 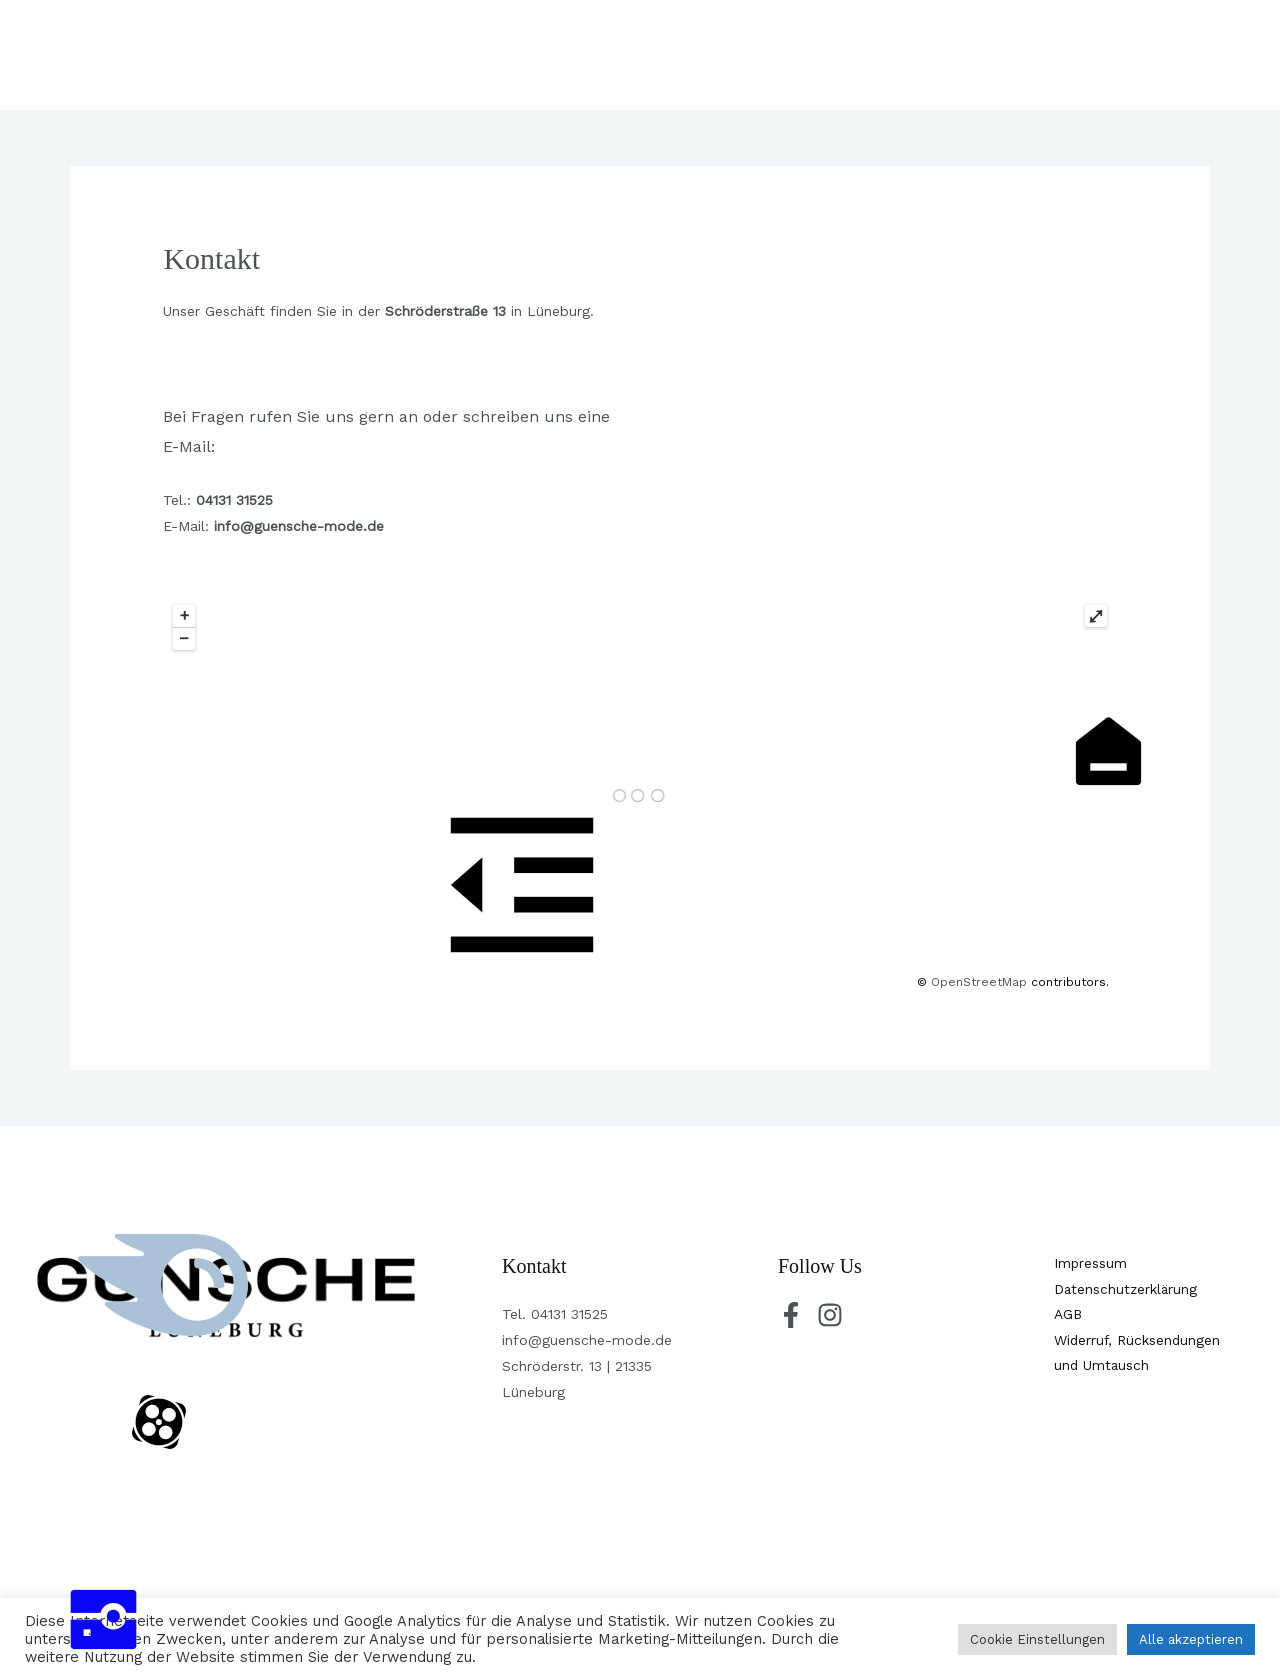 I want to click on navigate to home screen, so click(x=1108, y=752).